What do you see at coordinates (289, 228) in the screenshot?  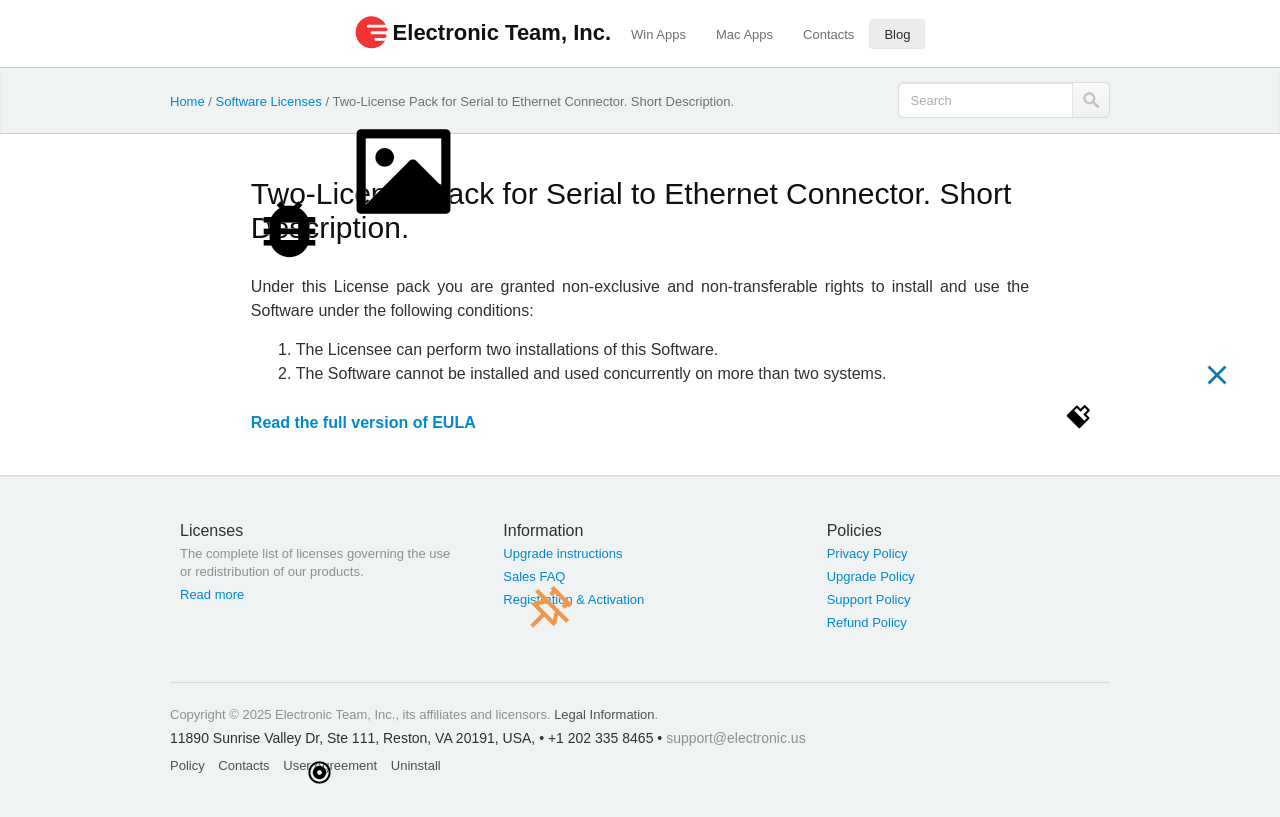 I see `report a bug or software issue` at bounding box center [289, 228].